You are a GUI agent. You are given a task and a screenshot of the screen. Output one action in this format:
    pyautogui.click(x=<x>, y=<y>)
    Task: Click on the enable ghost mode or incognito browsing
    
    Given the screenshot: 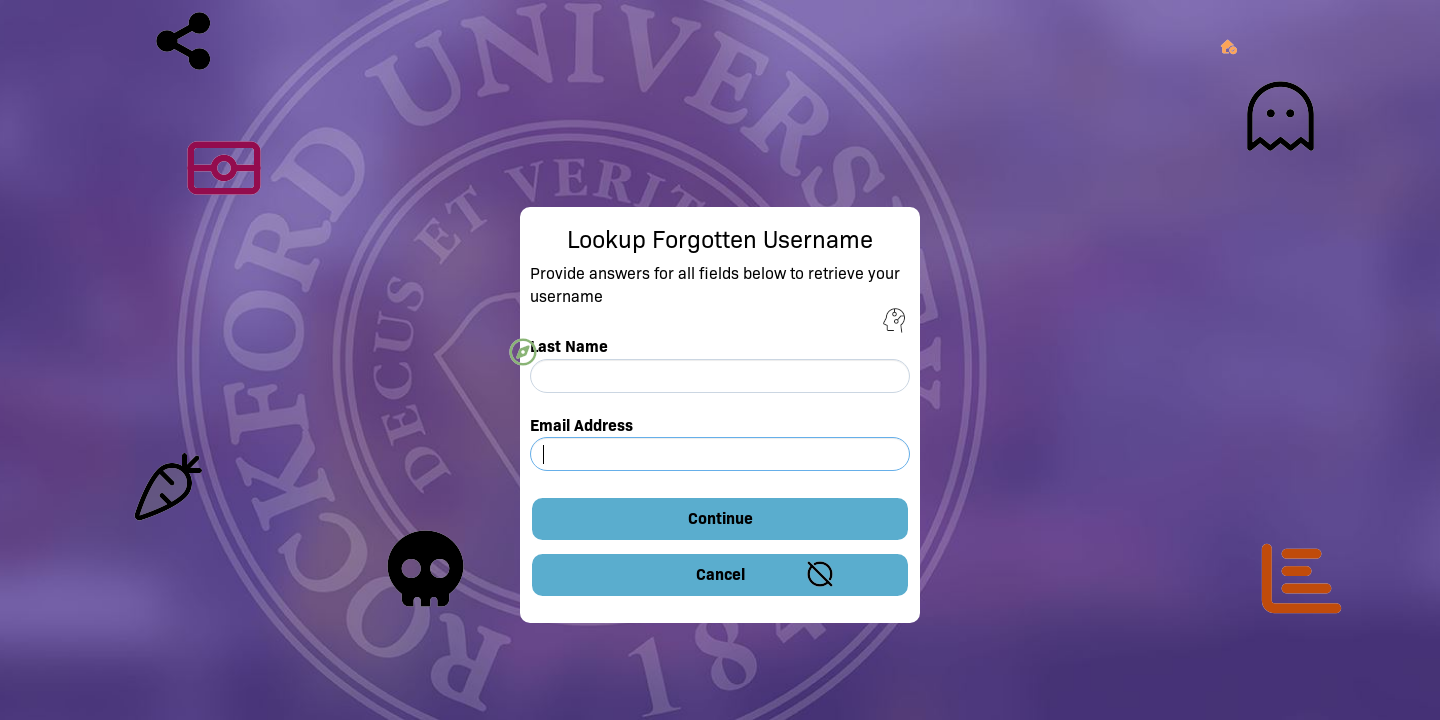 What is the action you would take?
    pyautogui.click(x=1280, y=117)
    